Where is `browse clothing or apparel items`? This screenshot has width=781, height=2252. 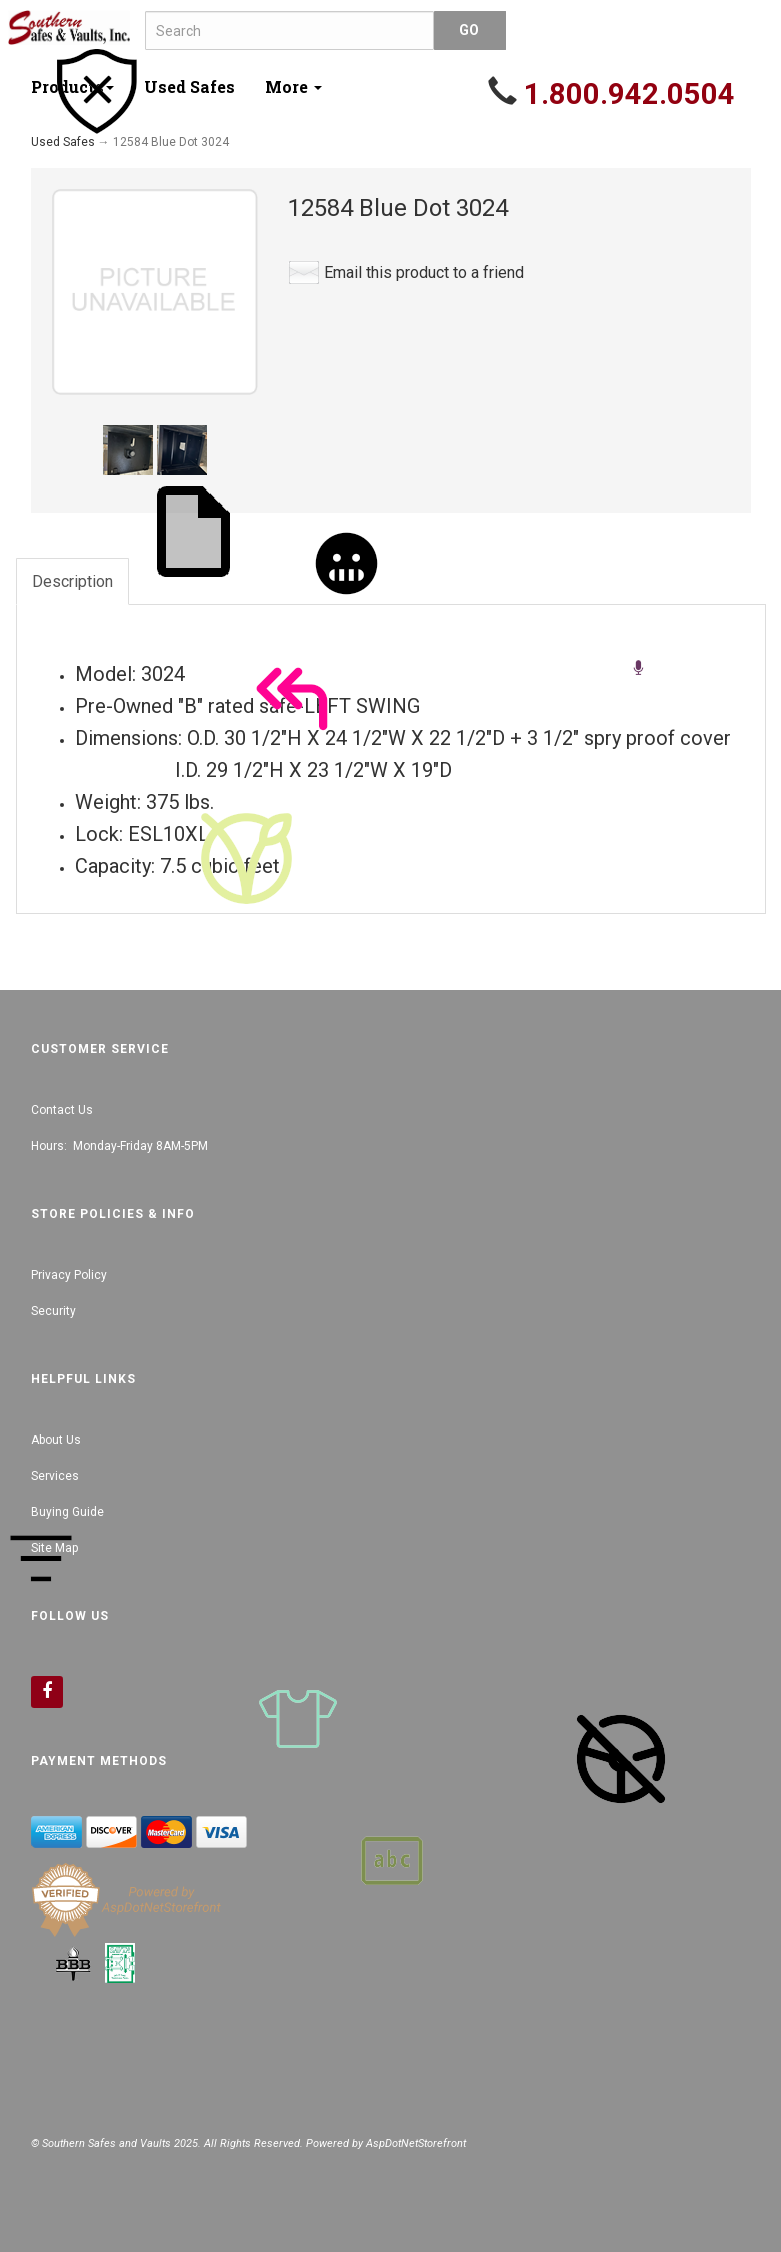
browse clothing or apparel items is located at coordinates (298, 1719).